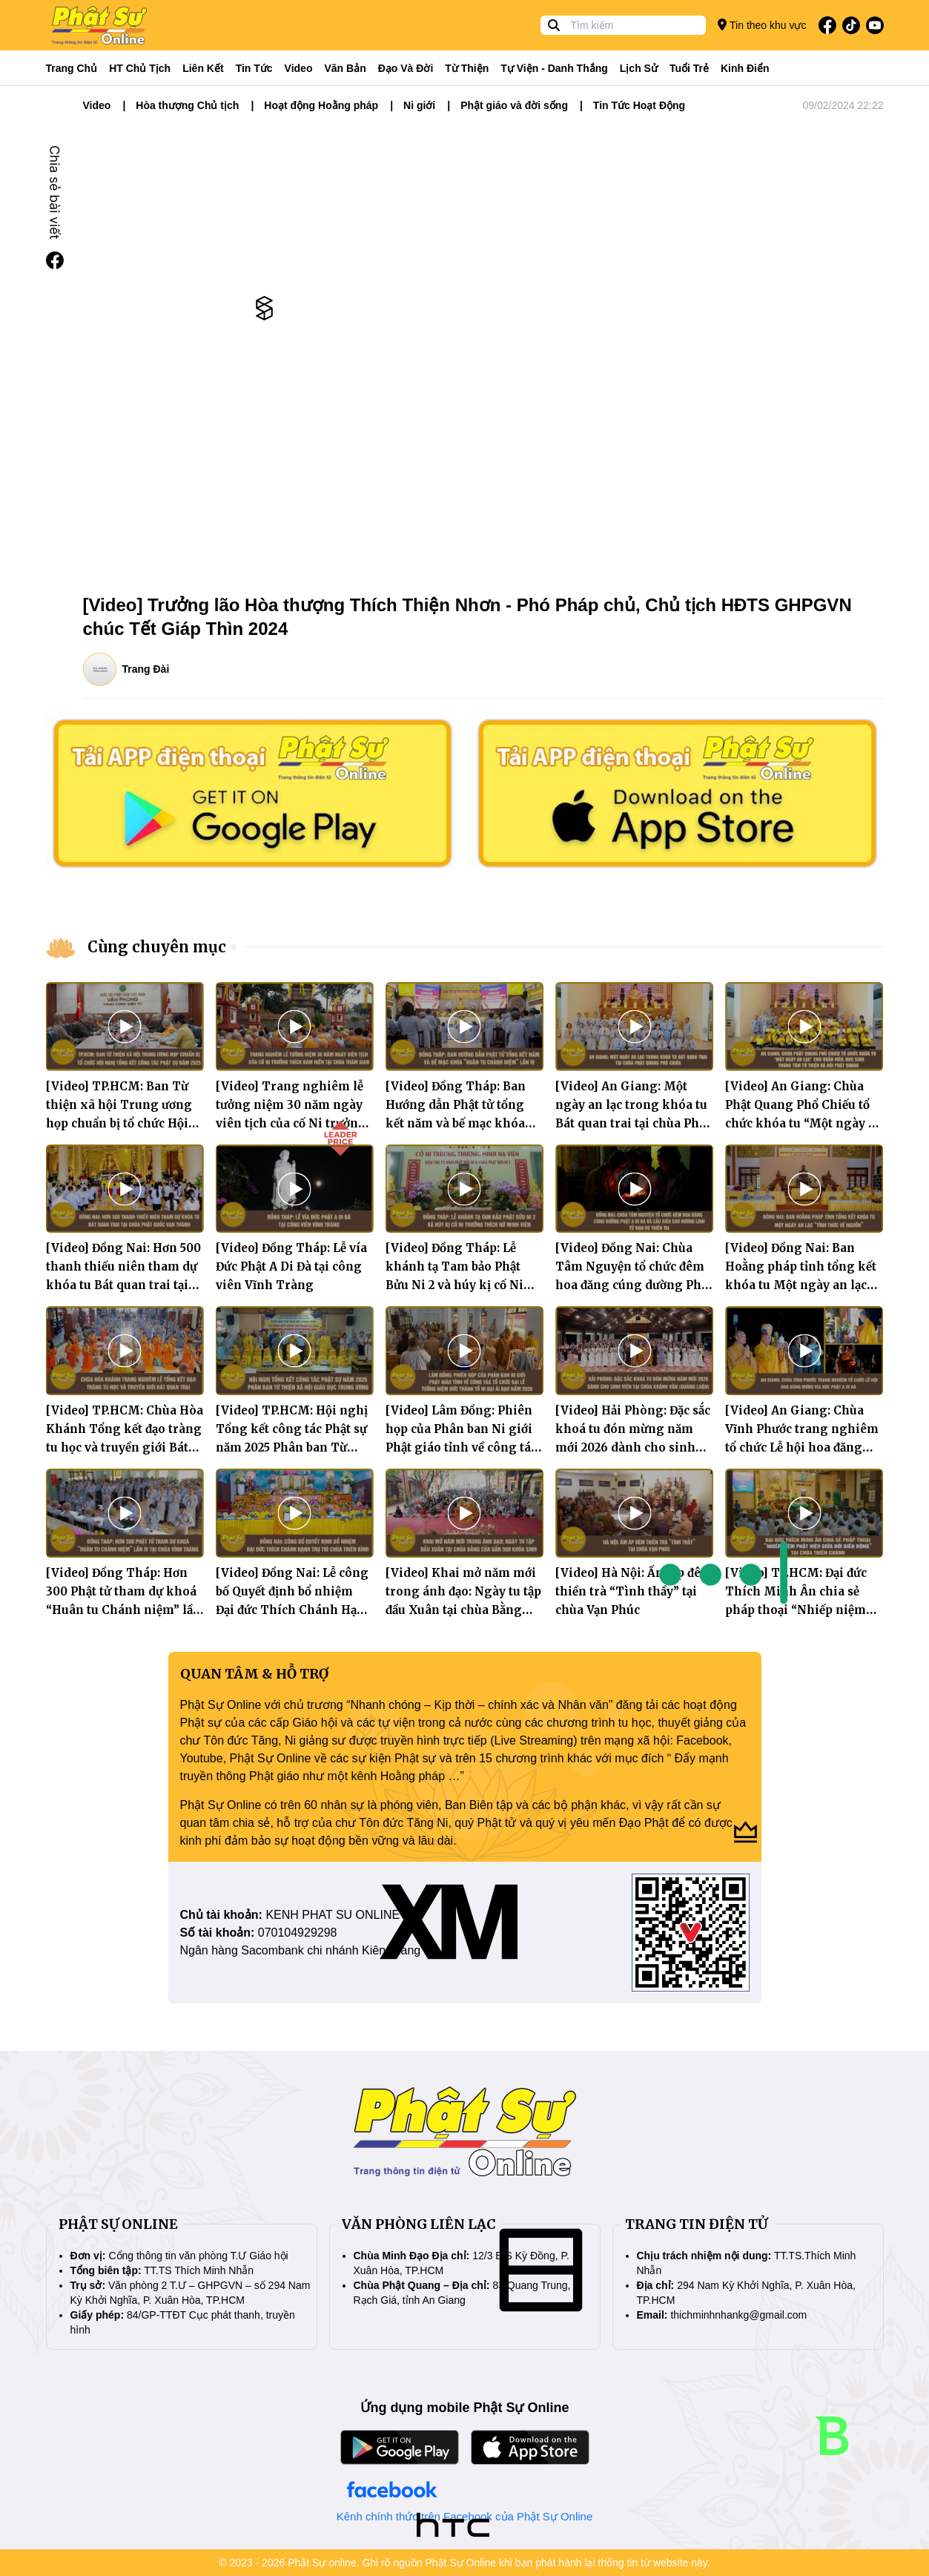  I want to click on open lastpass password manager, so click(723, 1572).